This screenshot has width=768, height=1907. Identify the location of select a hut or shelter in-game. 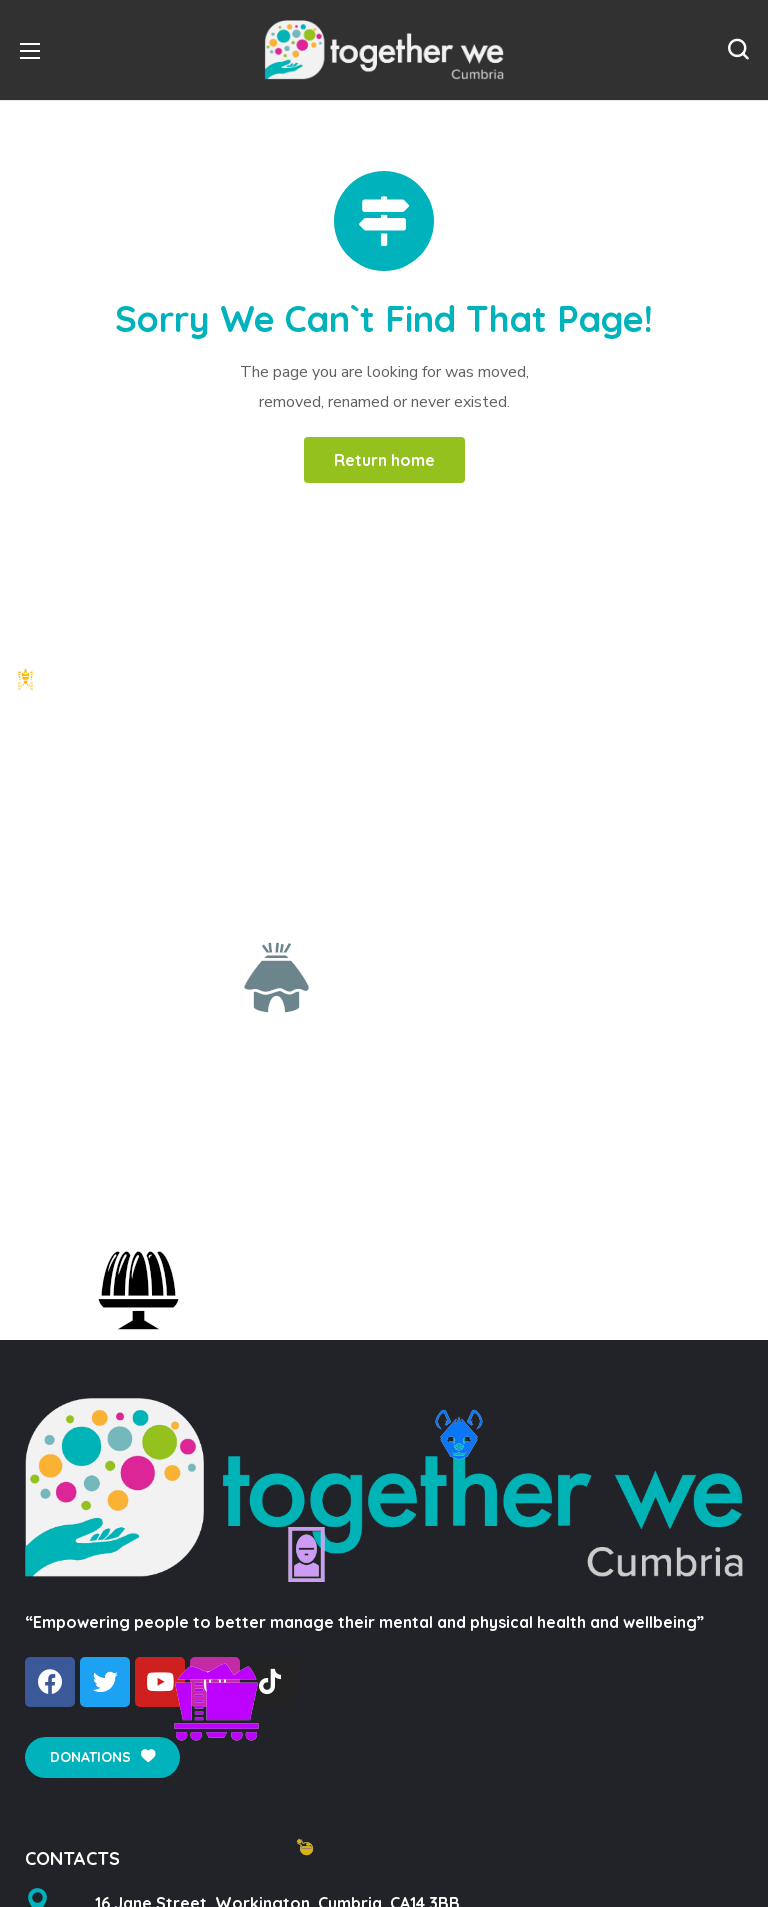
(276, 977).